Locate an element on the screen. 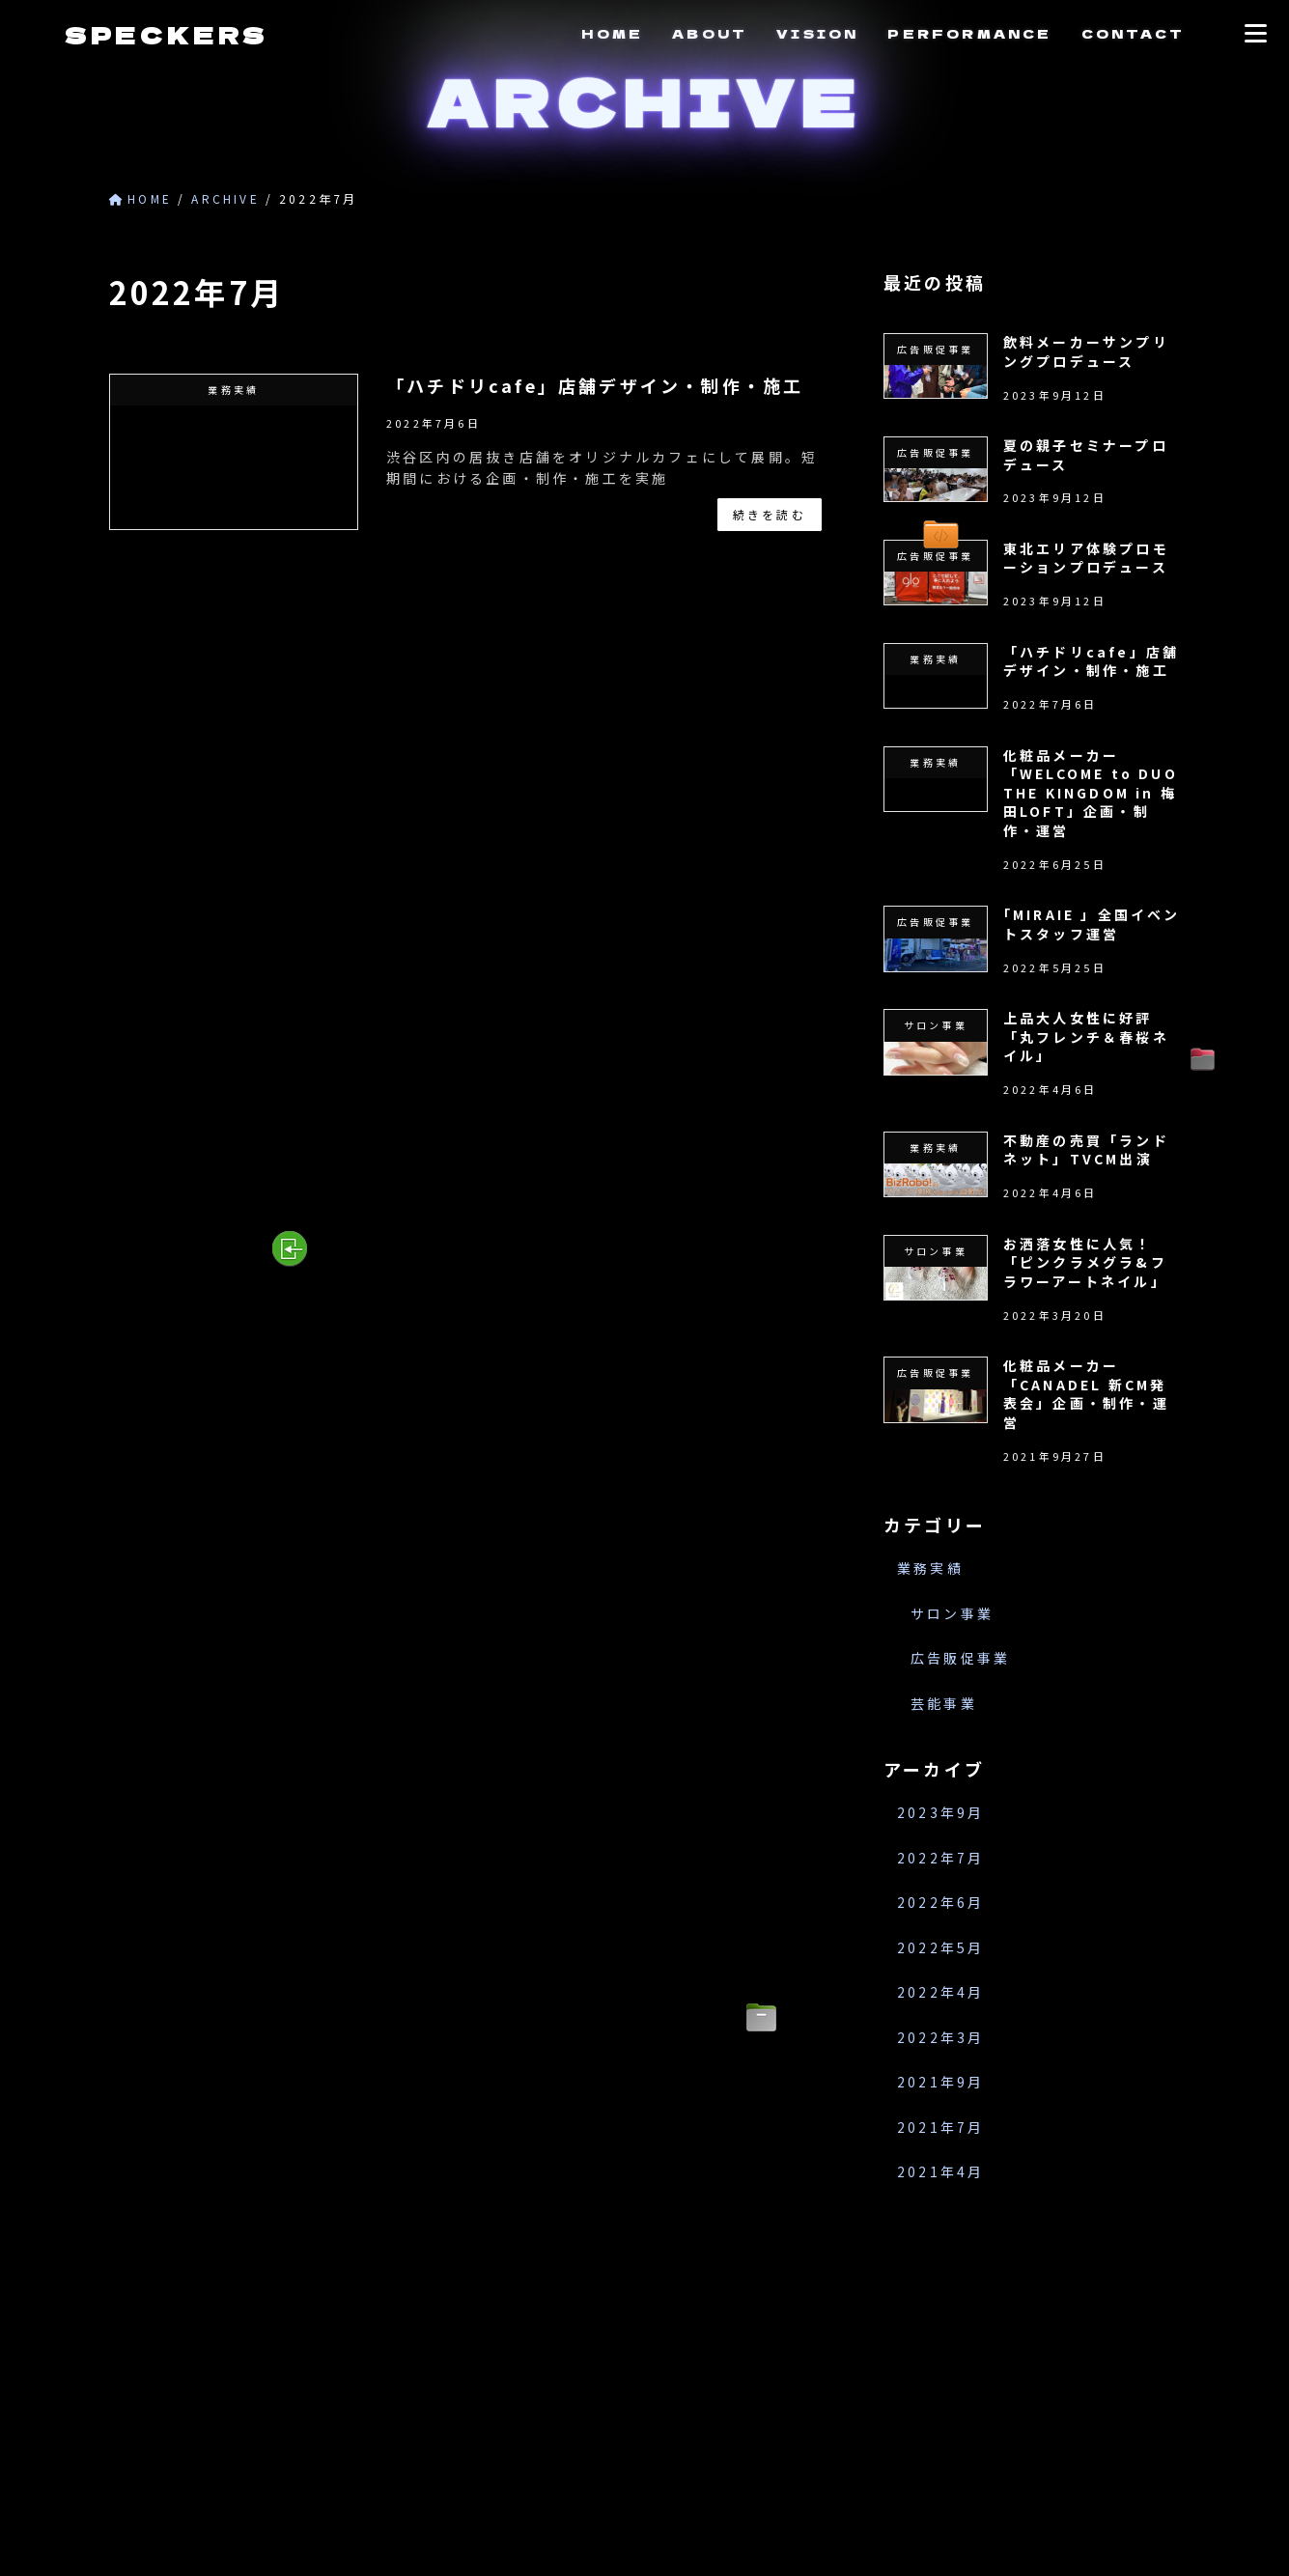 The width and height of the screenshot is (1289, 2576). open the nautilus file manager is located at coordinates (761, 2017).